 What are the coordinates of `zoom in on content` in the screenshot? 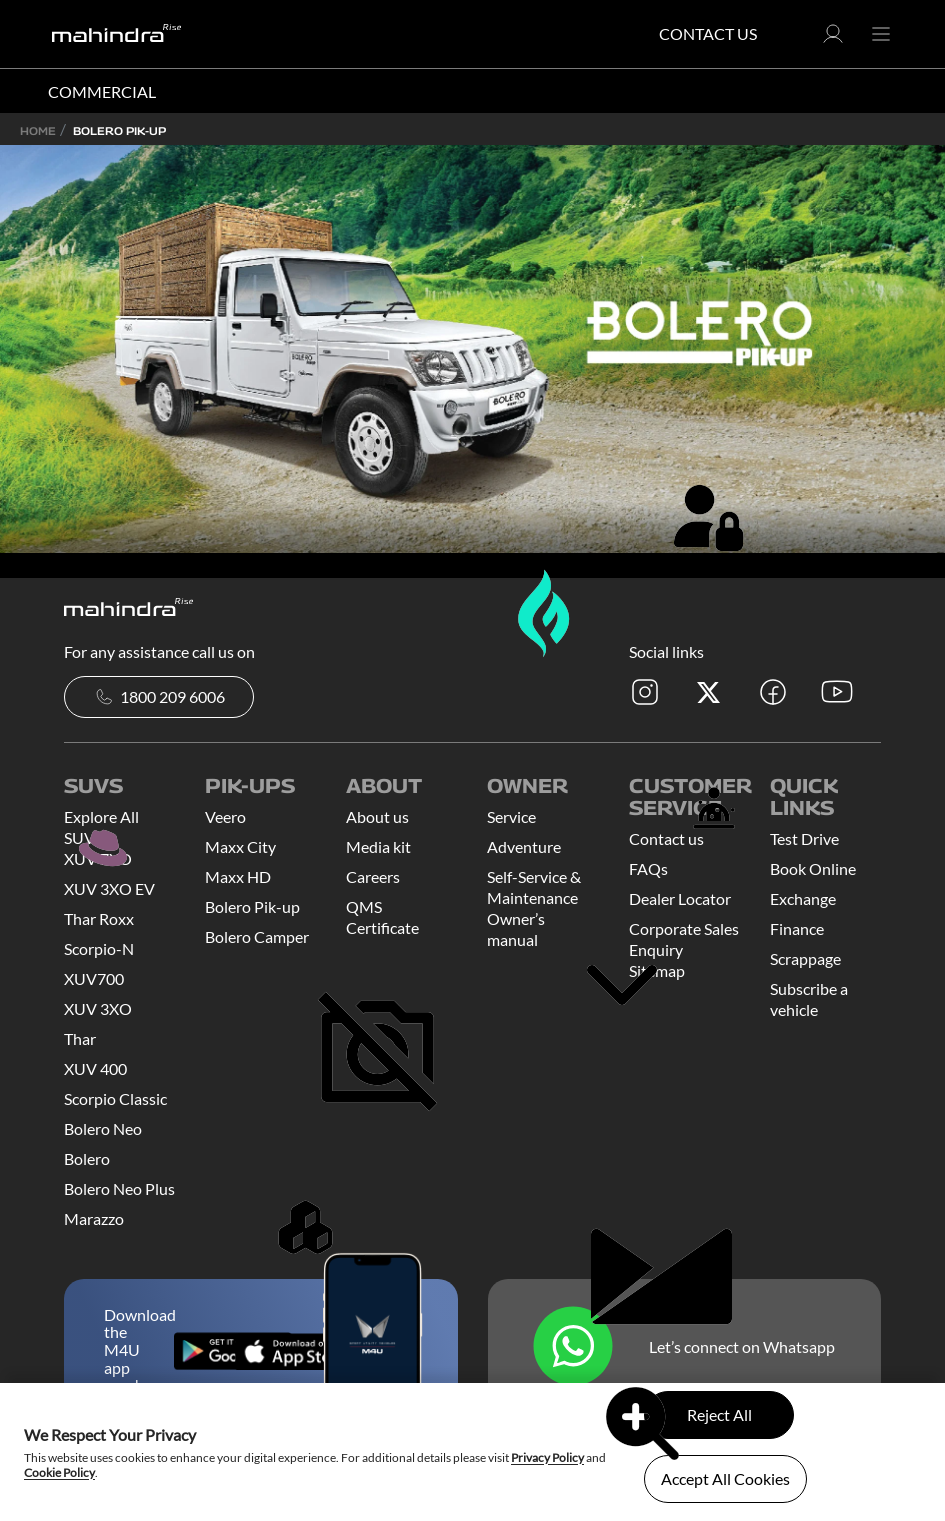 It's located at (642, 1423).